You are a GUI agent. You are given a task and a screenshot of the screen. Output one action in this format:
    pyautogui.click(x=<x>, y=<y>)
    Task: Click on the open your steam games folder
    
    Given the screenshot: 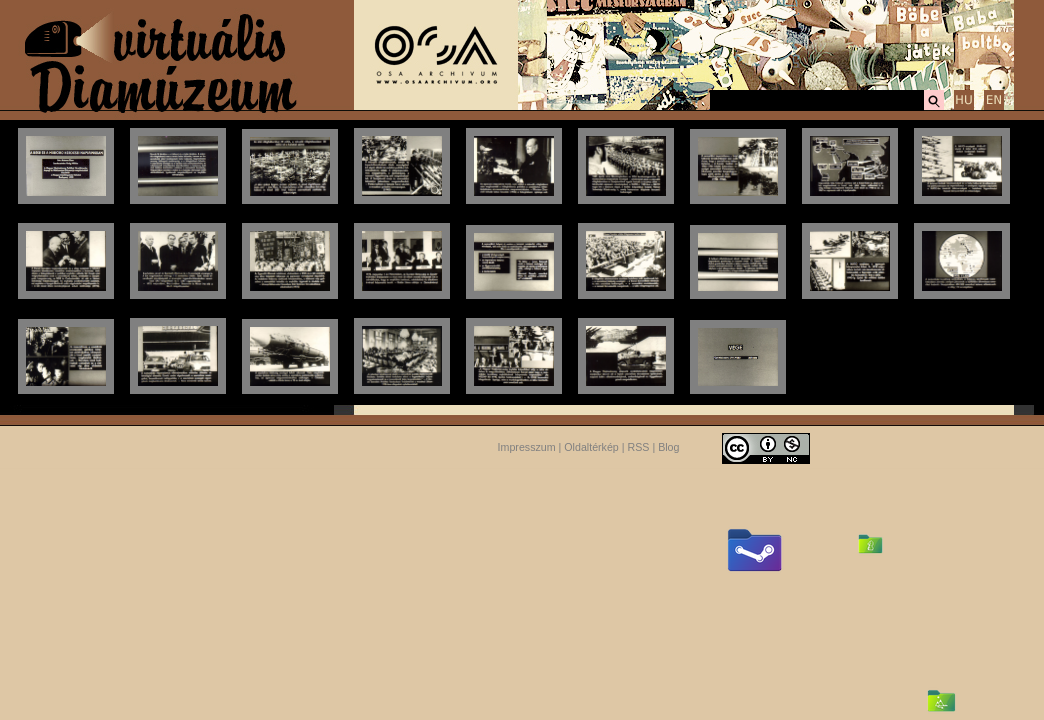 What is the action you would take?
    pyautogui.click(x=754, y=551)
    